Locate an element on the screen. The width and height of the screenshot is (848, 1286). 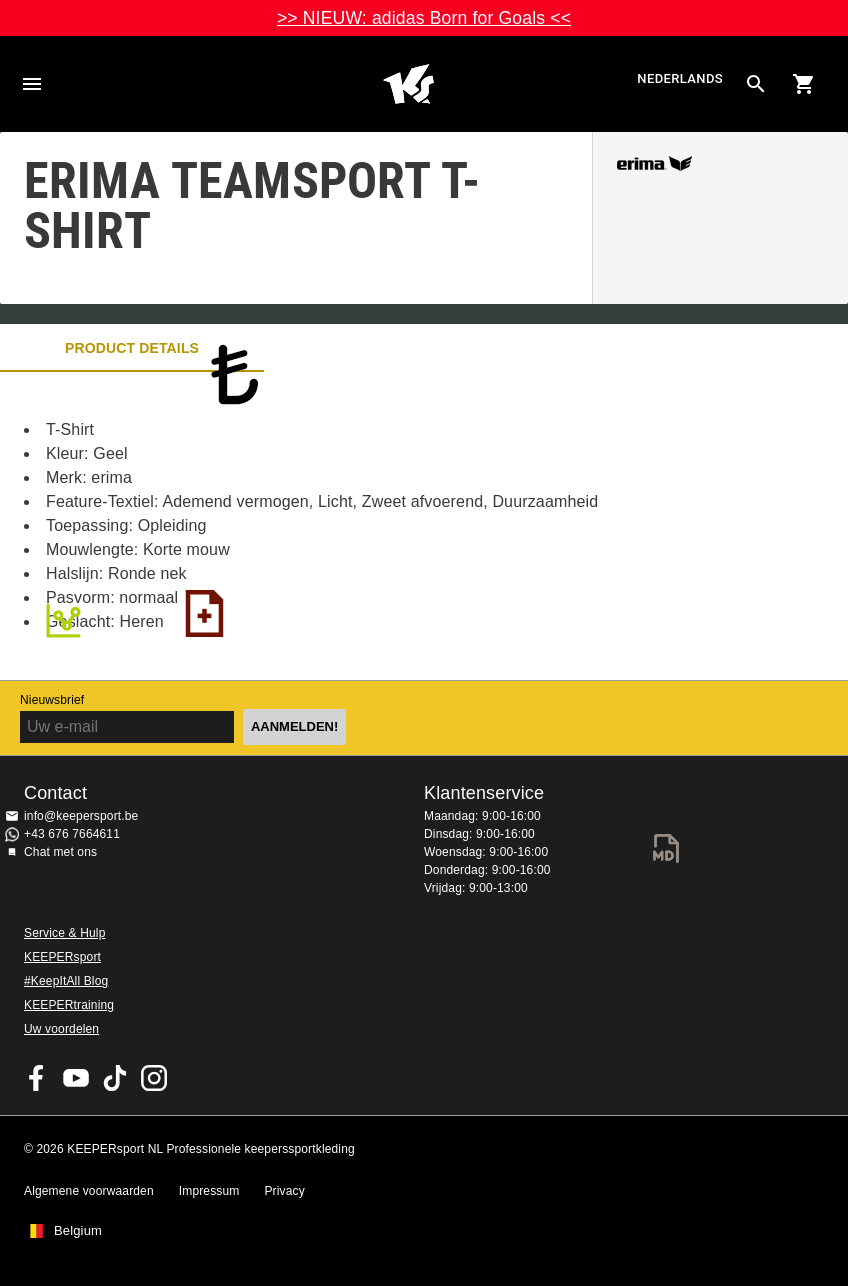
view scatter plot or data visualization is located at coordinates (63, 620).